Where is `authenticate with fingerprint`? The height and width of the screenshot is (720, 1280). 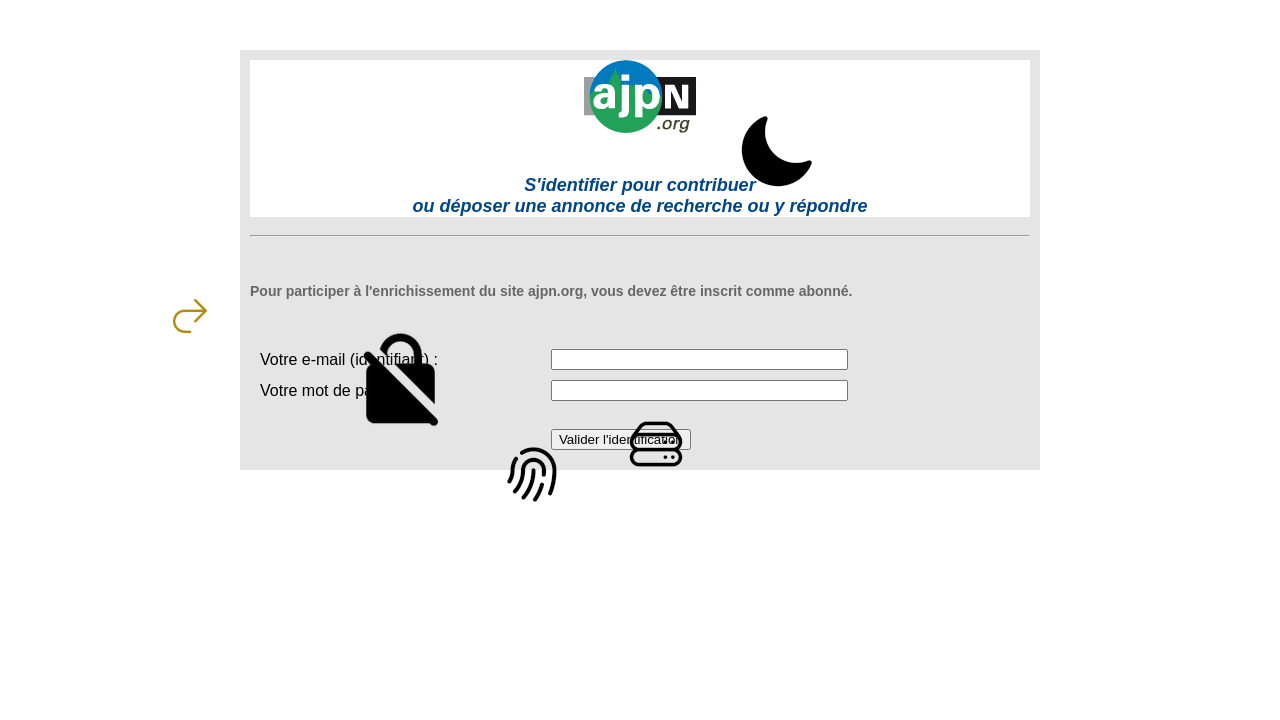
authenticate with fingerprint is located at coordinates (533, 474).